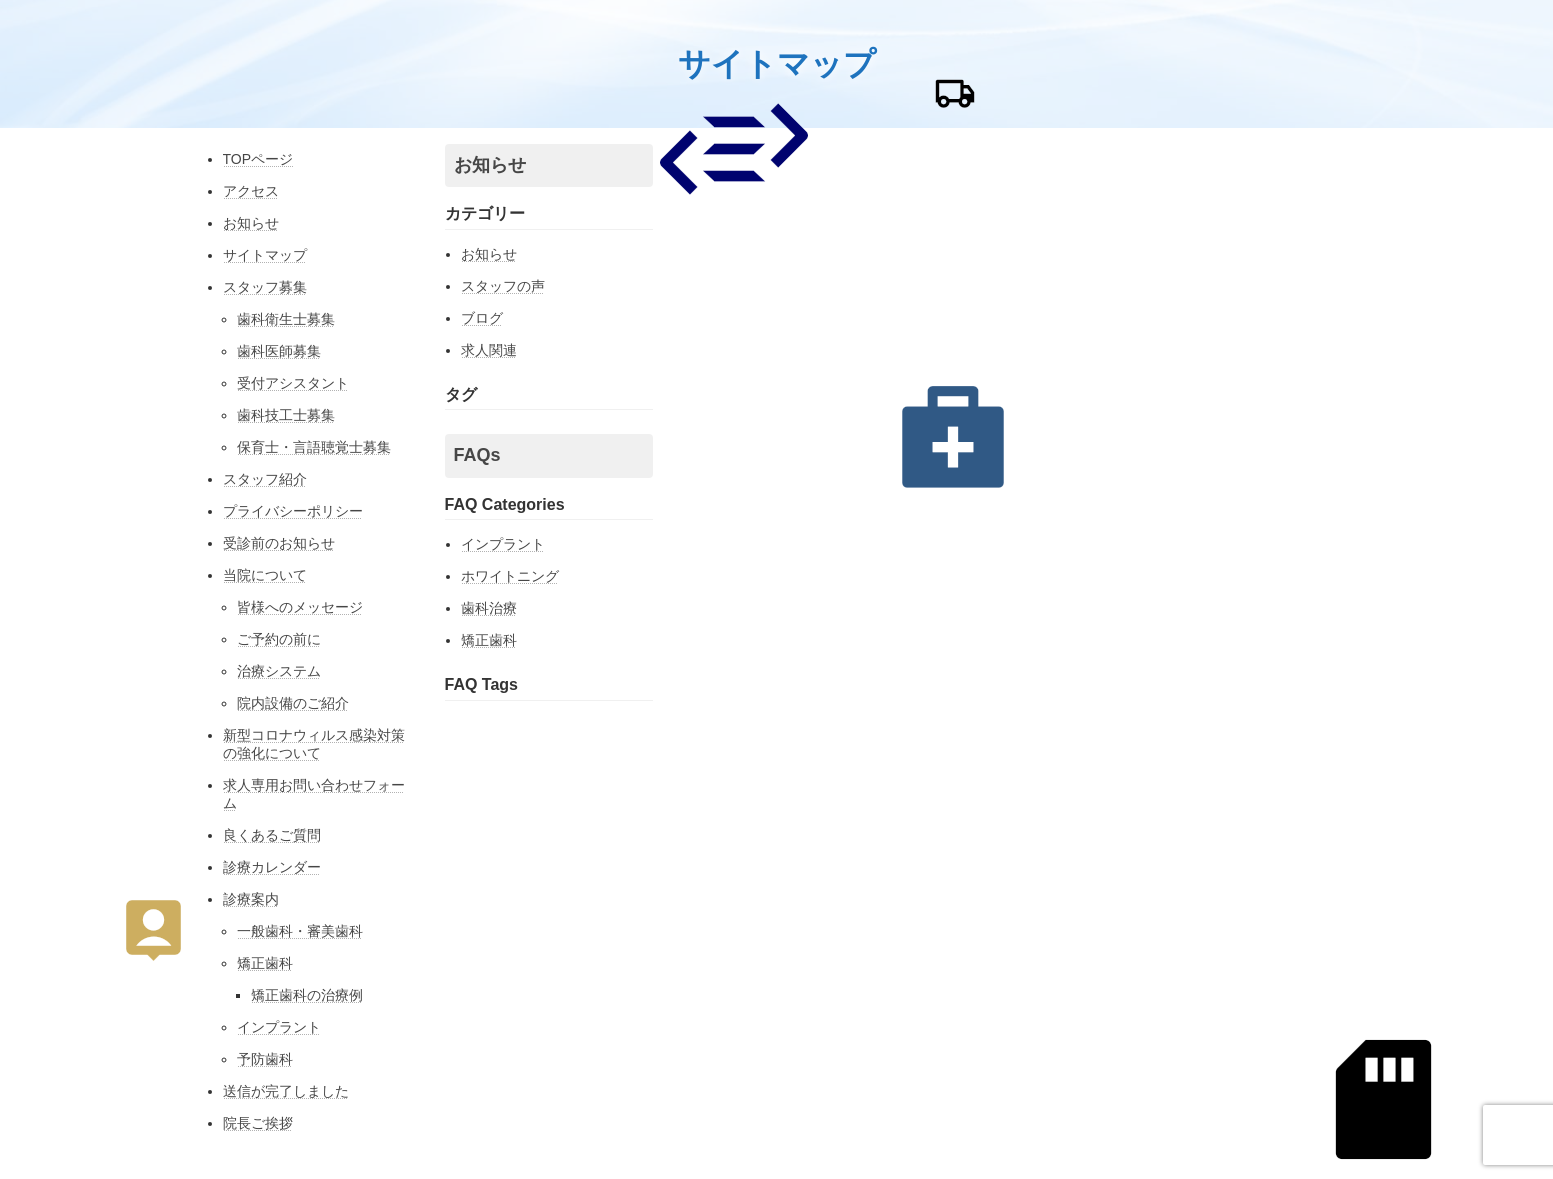 This screenshot has width=1553, height=1179. What do you see at coordinates (734, 149) in the screenshot?
I see `purescript programming language logo` at bounding box center [734, 149].